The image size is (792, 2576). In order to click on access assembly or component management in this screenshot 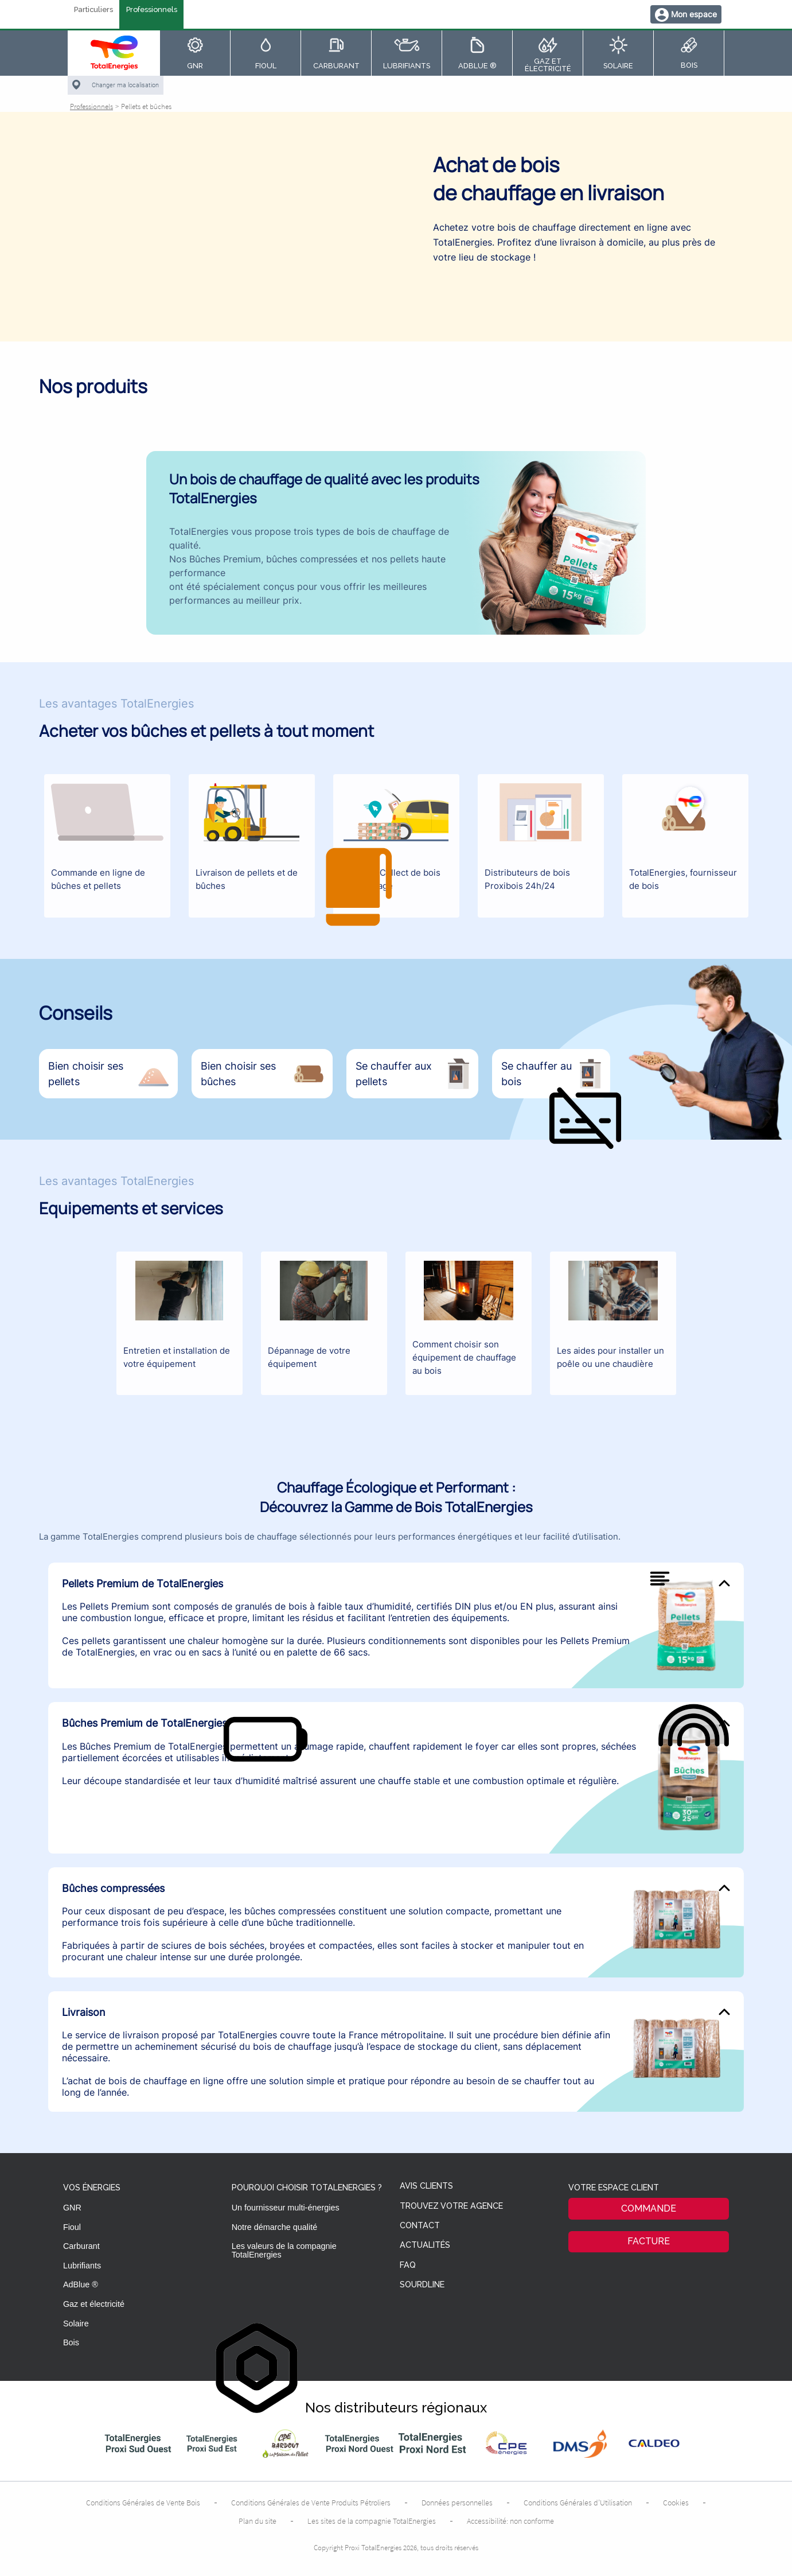, I will do `click(256, 2368)`.